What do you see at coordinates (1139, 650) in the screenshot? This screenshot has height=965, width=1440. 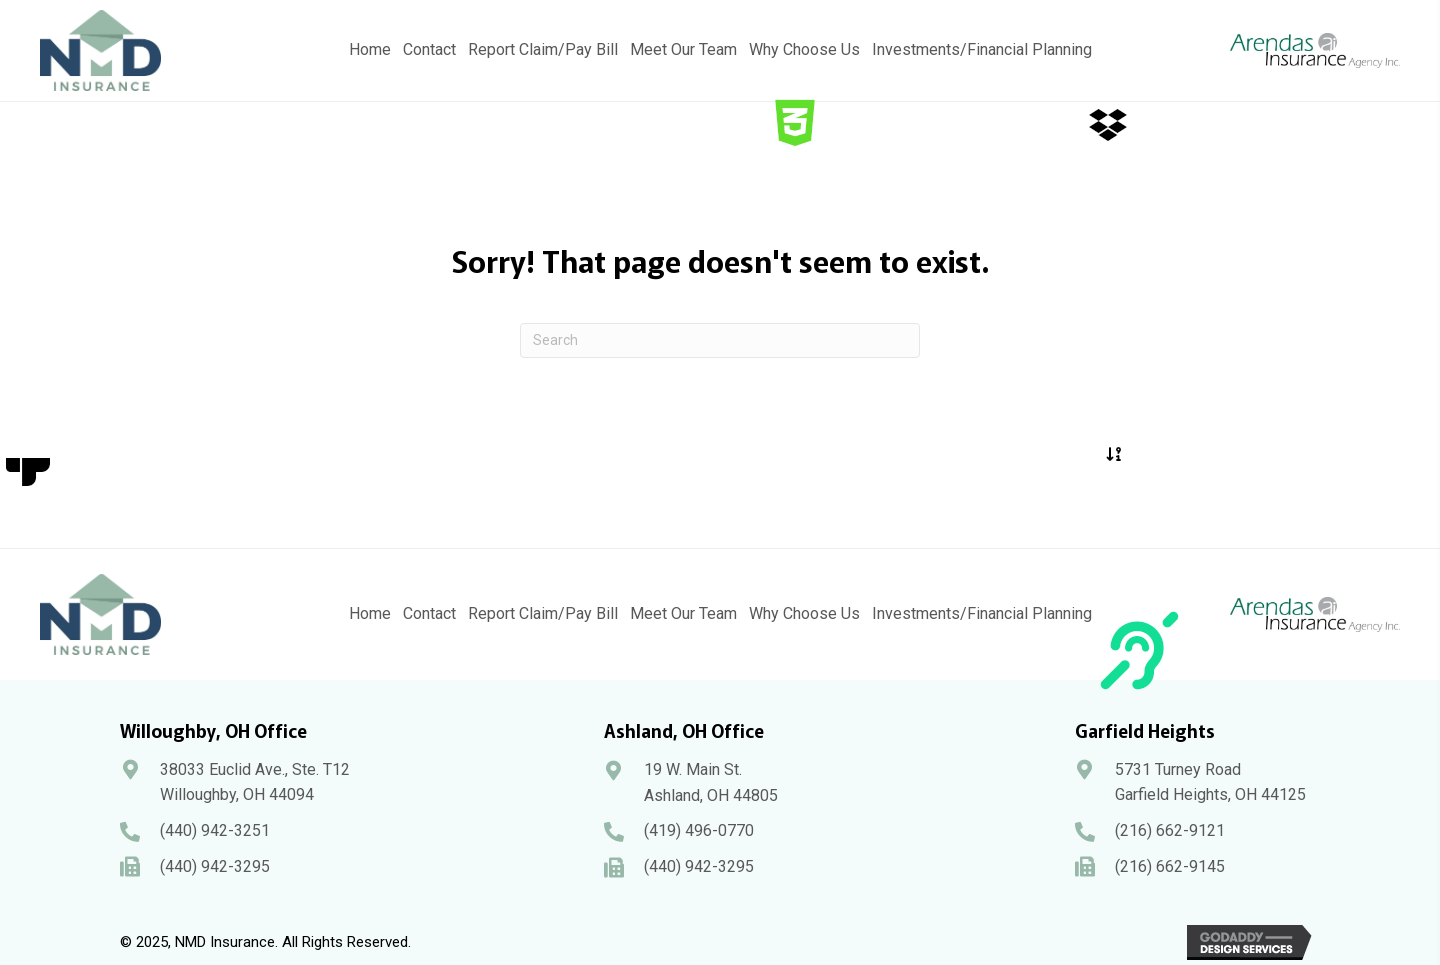 I see `indicates hearing accessibility options` at bounding box center [1139, 650].